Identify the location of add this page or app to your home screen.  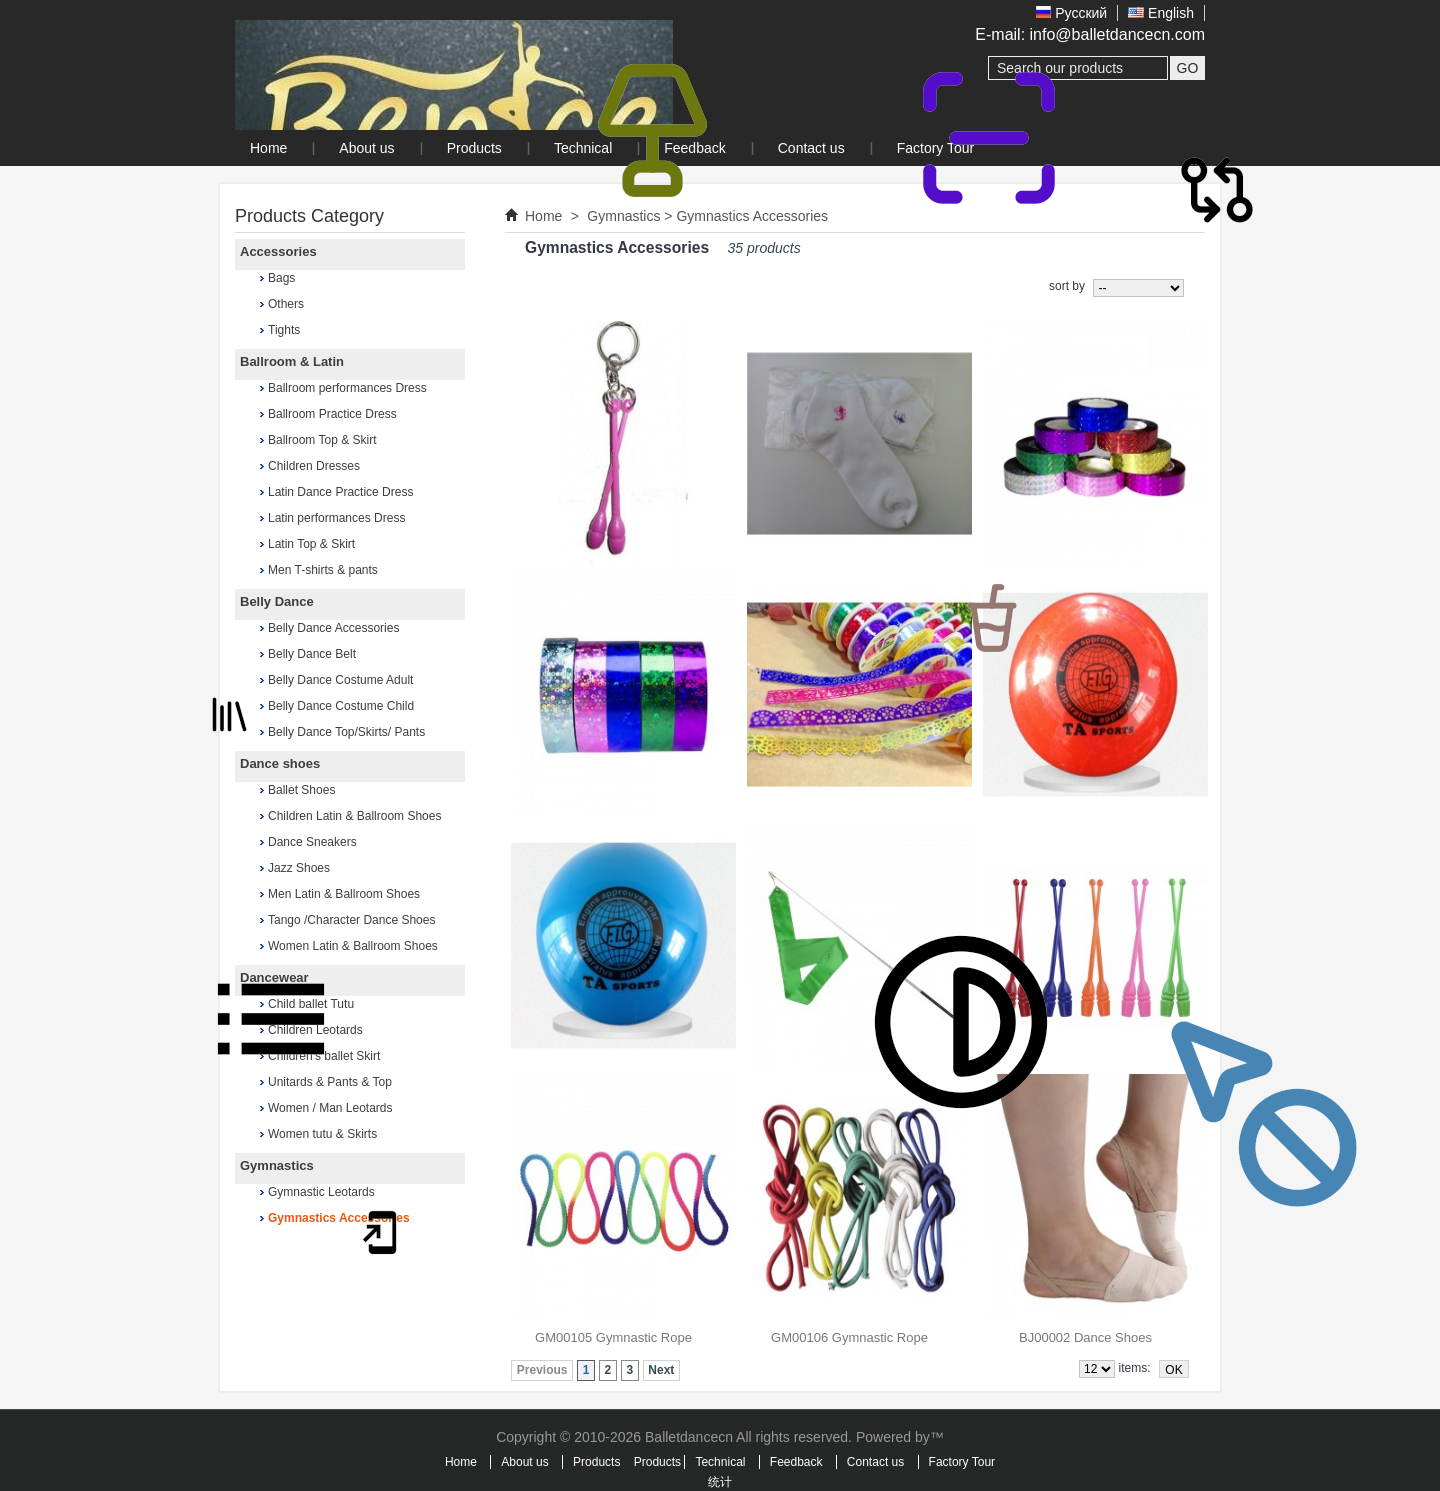
(380, 1232).